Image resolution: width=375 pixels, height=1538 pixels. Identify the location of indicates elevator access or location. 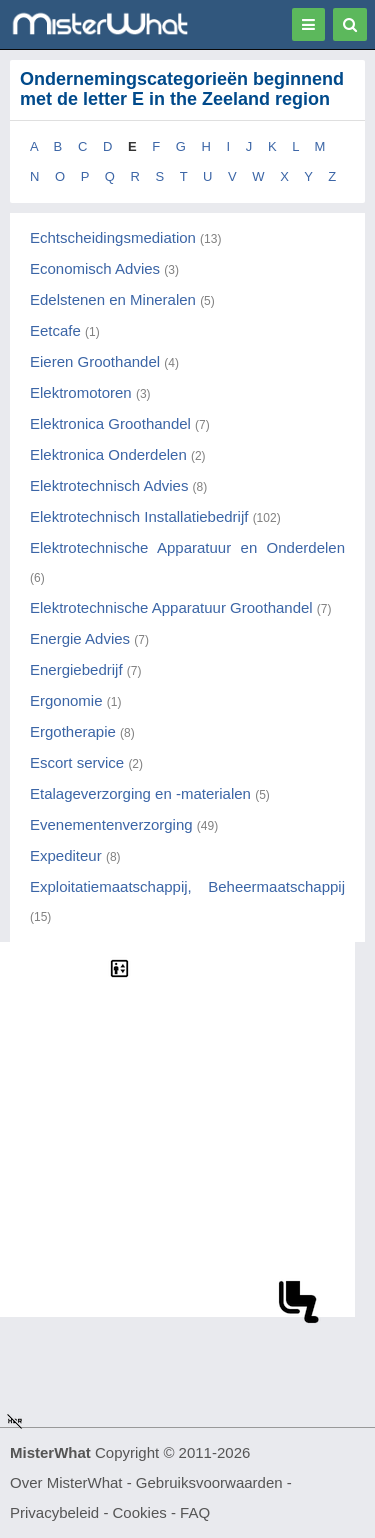
(119, 968).